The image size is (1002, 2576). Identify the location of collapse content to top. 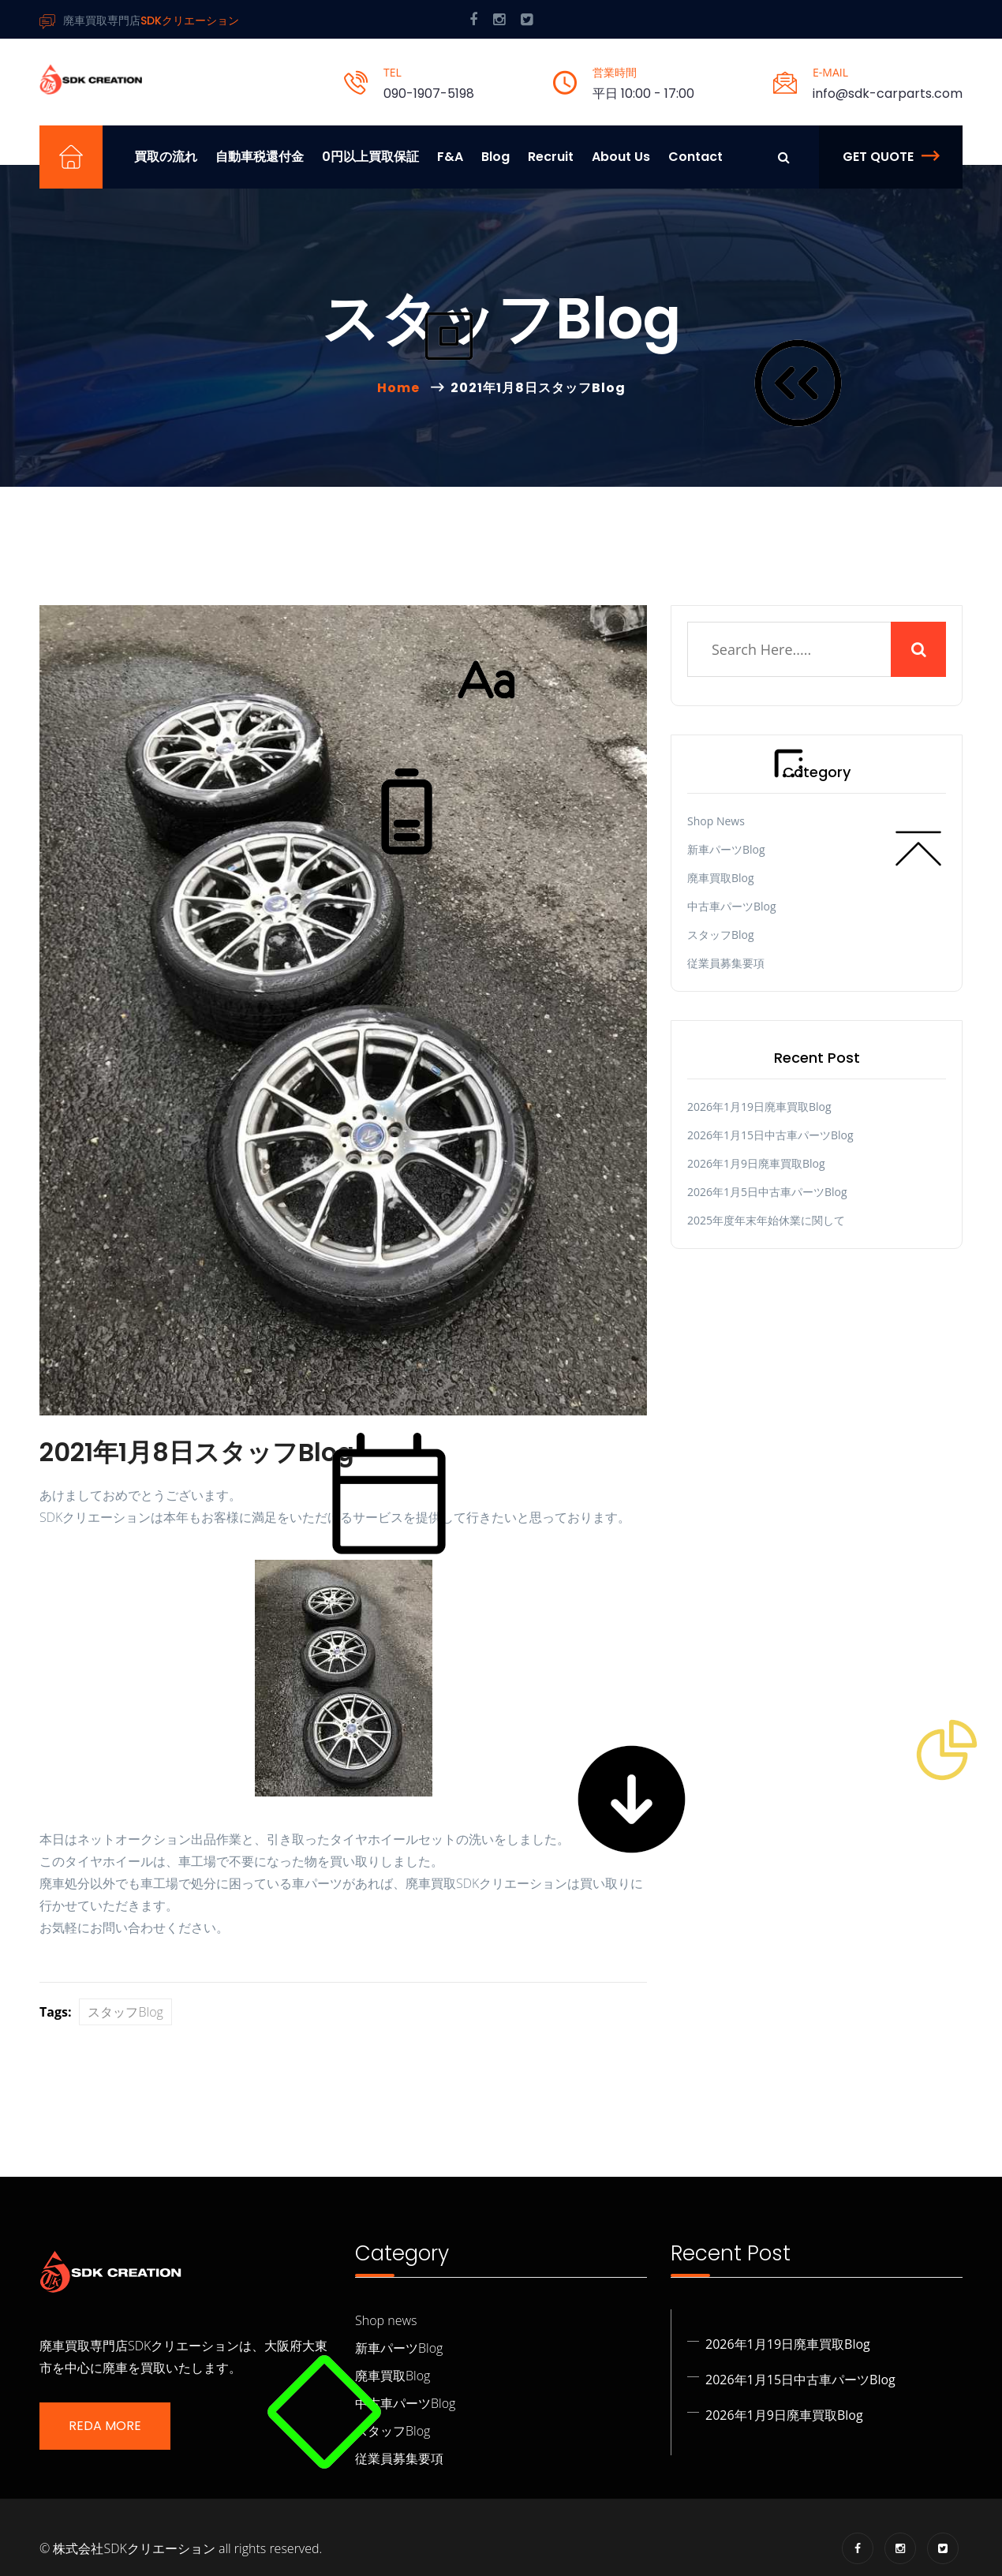
(918, 847).